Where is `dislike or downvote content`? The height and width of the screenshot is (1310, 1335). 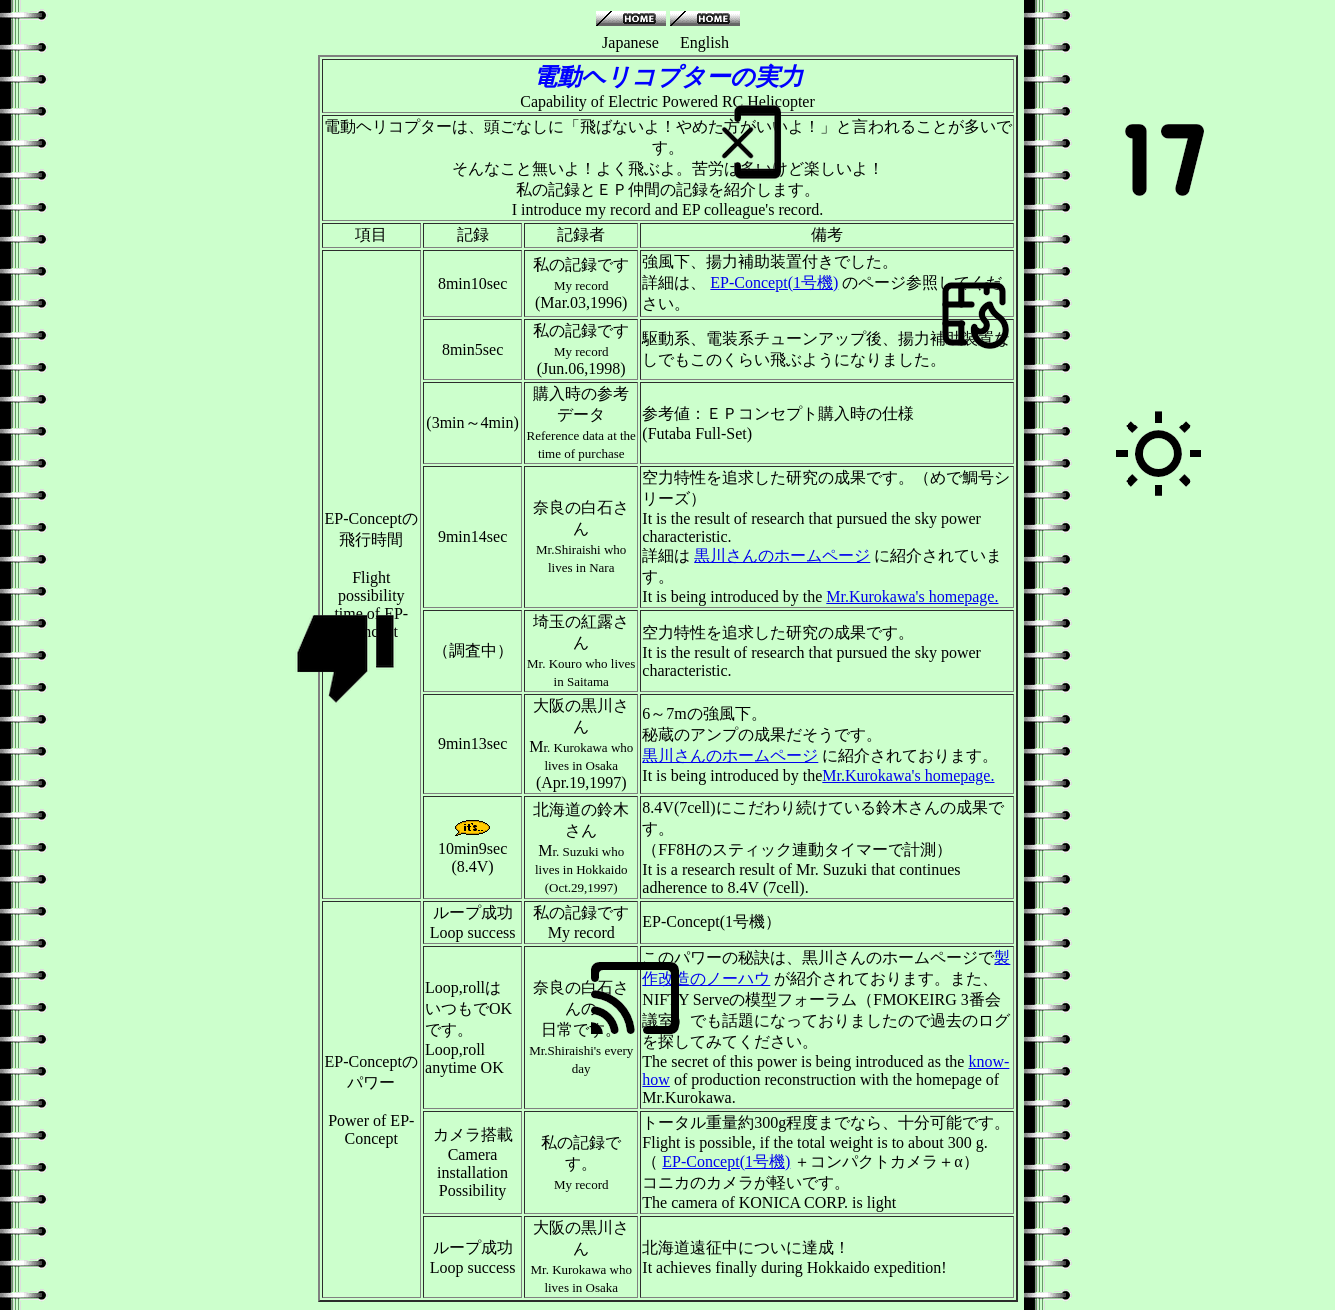 dislike or downvote content is located at coordinates (345, 654).